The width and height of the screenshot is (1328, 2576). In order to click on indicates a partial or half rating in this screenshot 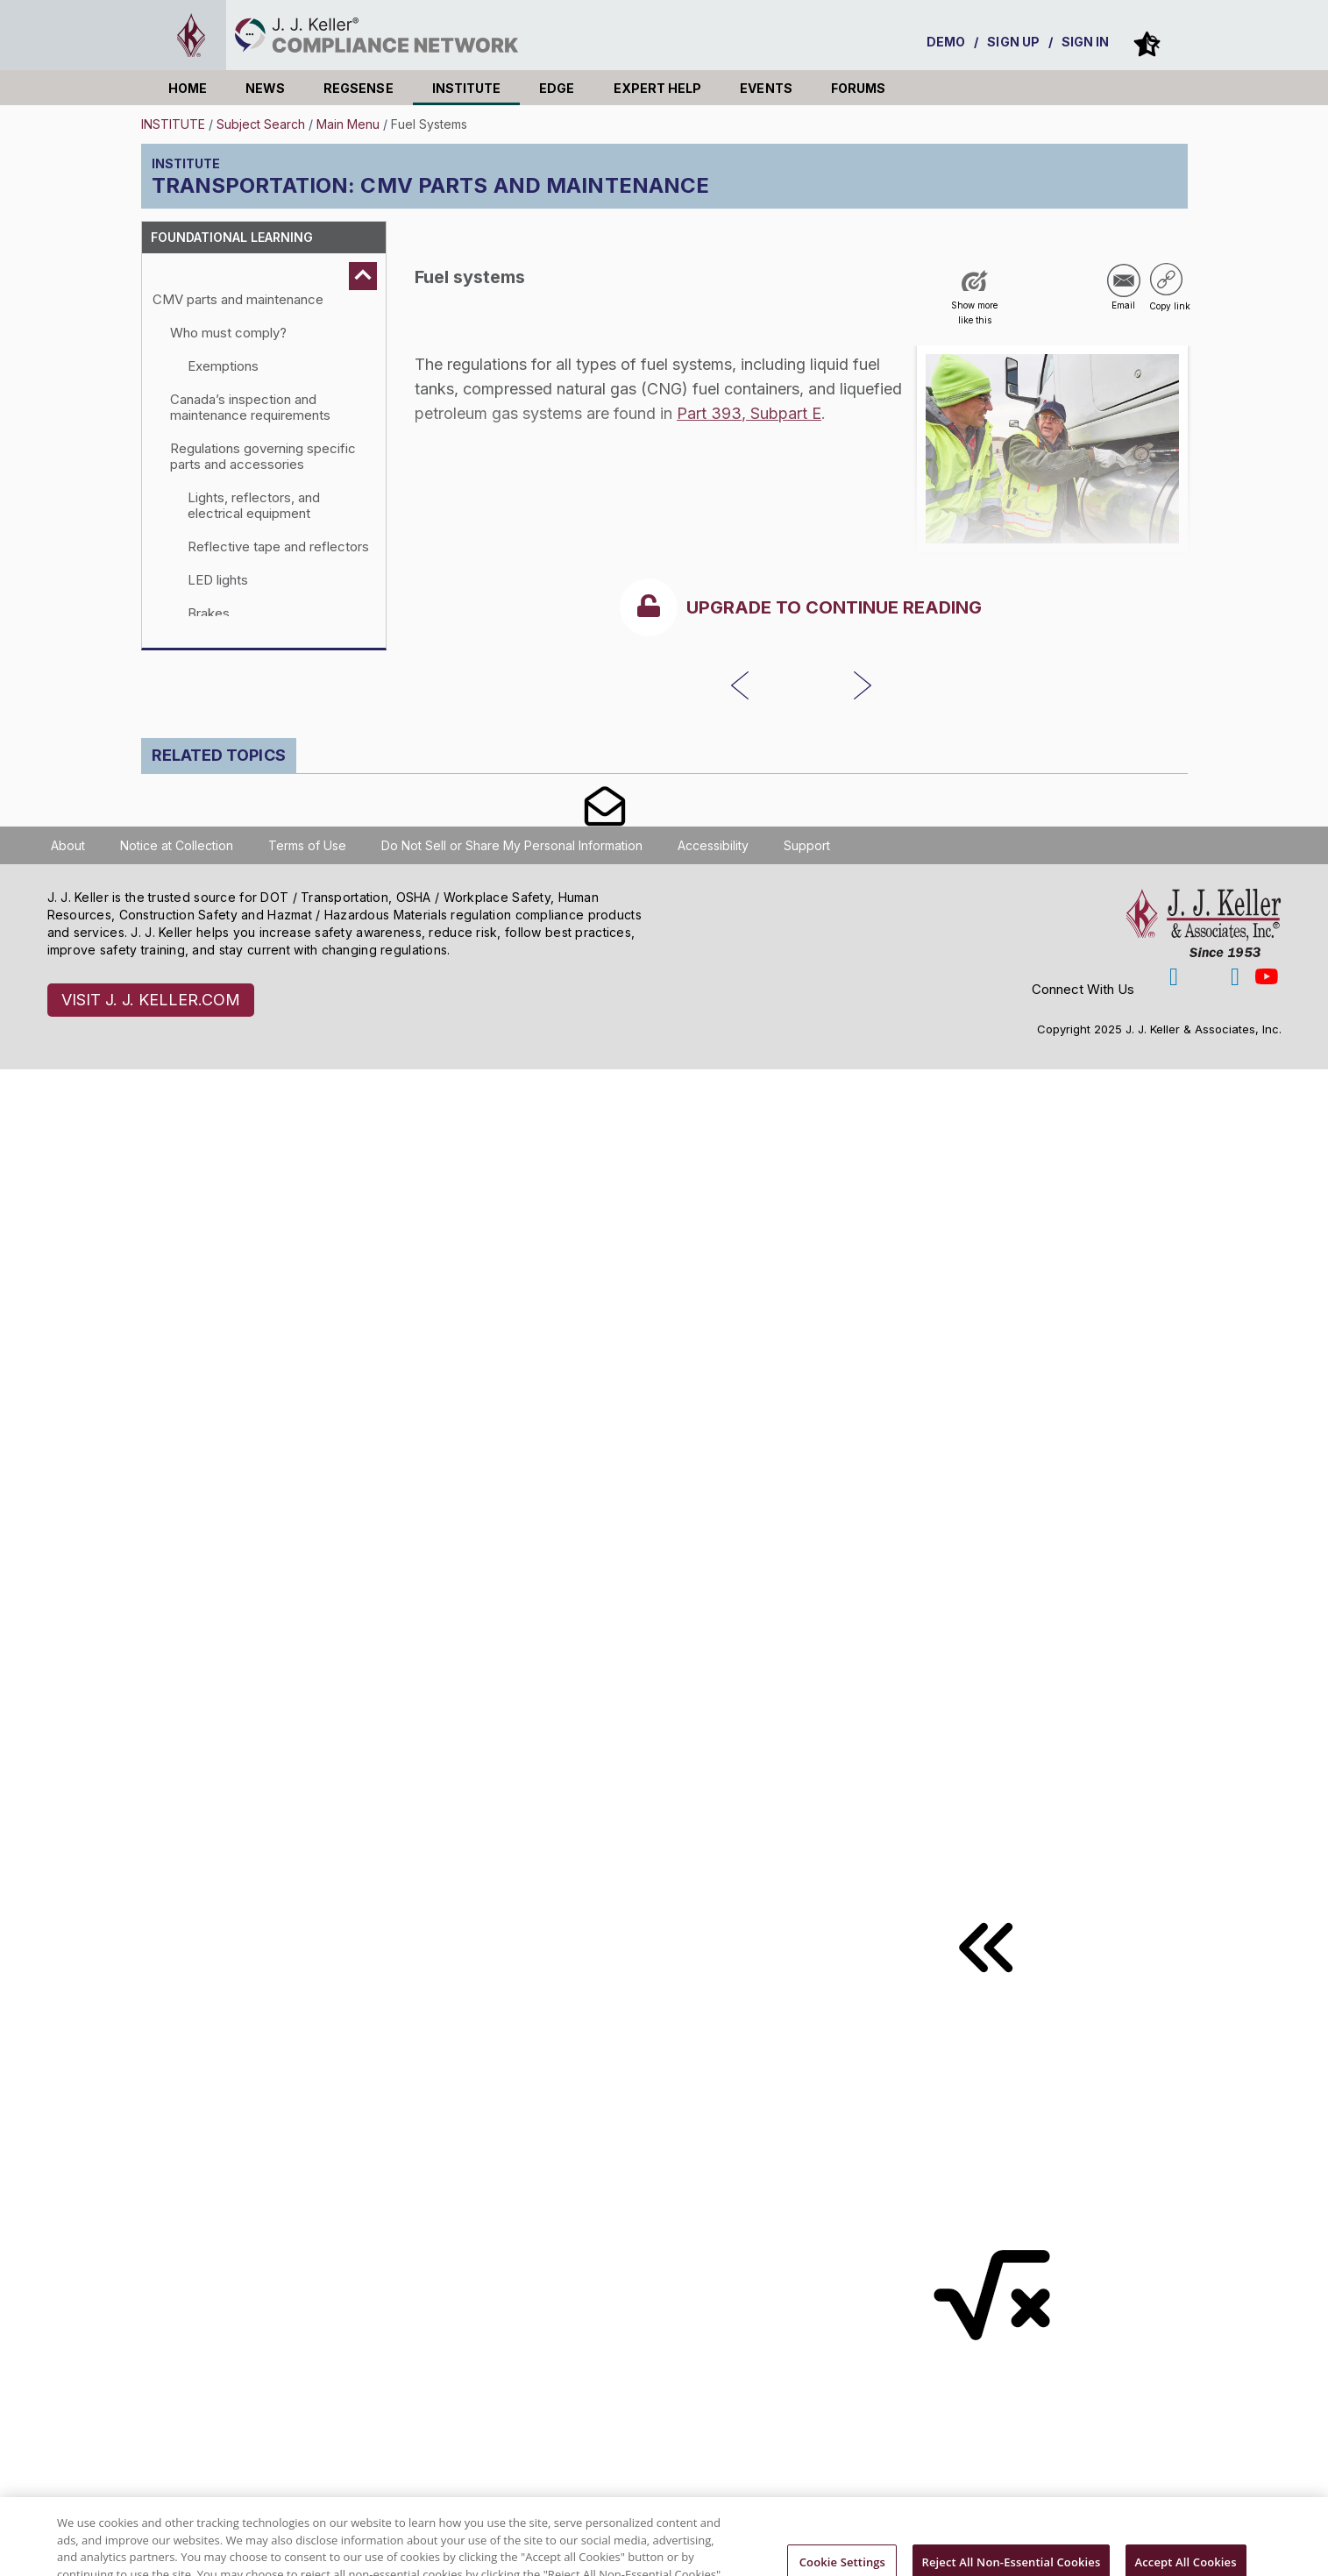, I will do `click(1147, 45)`.